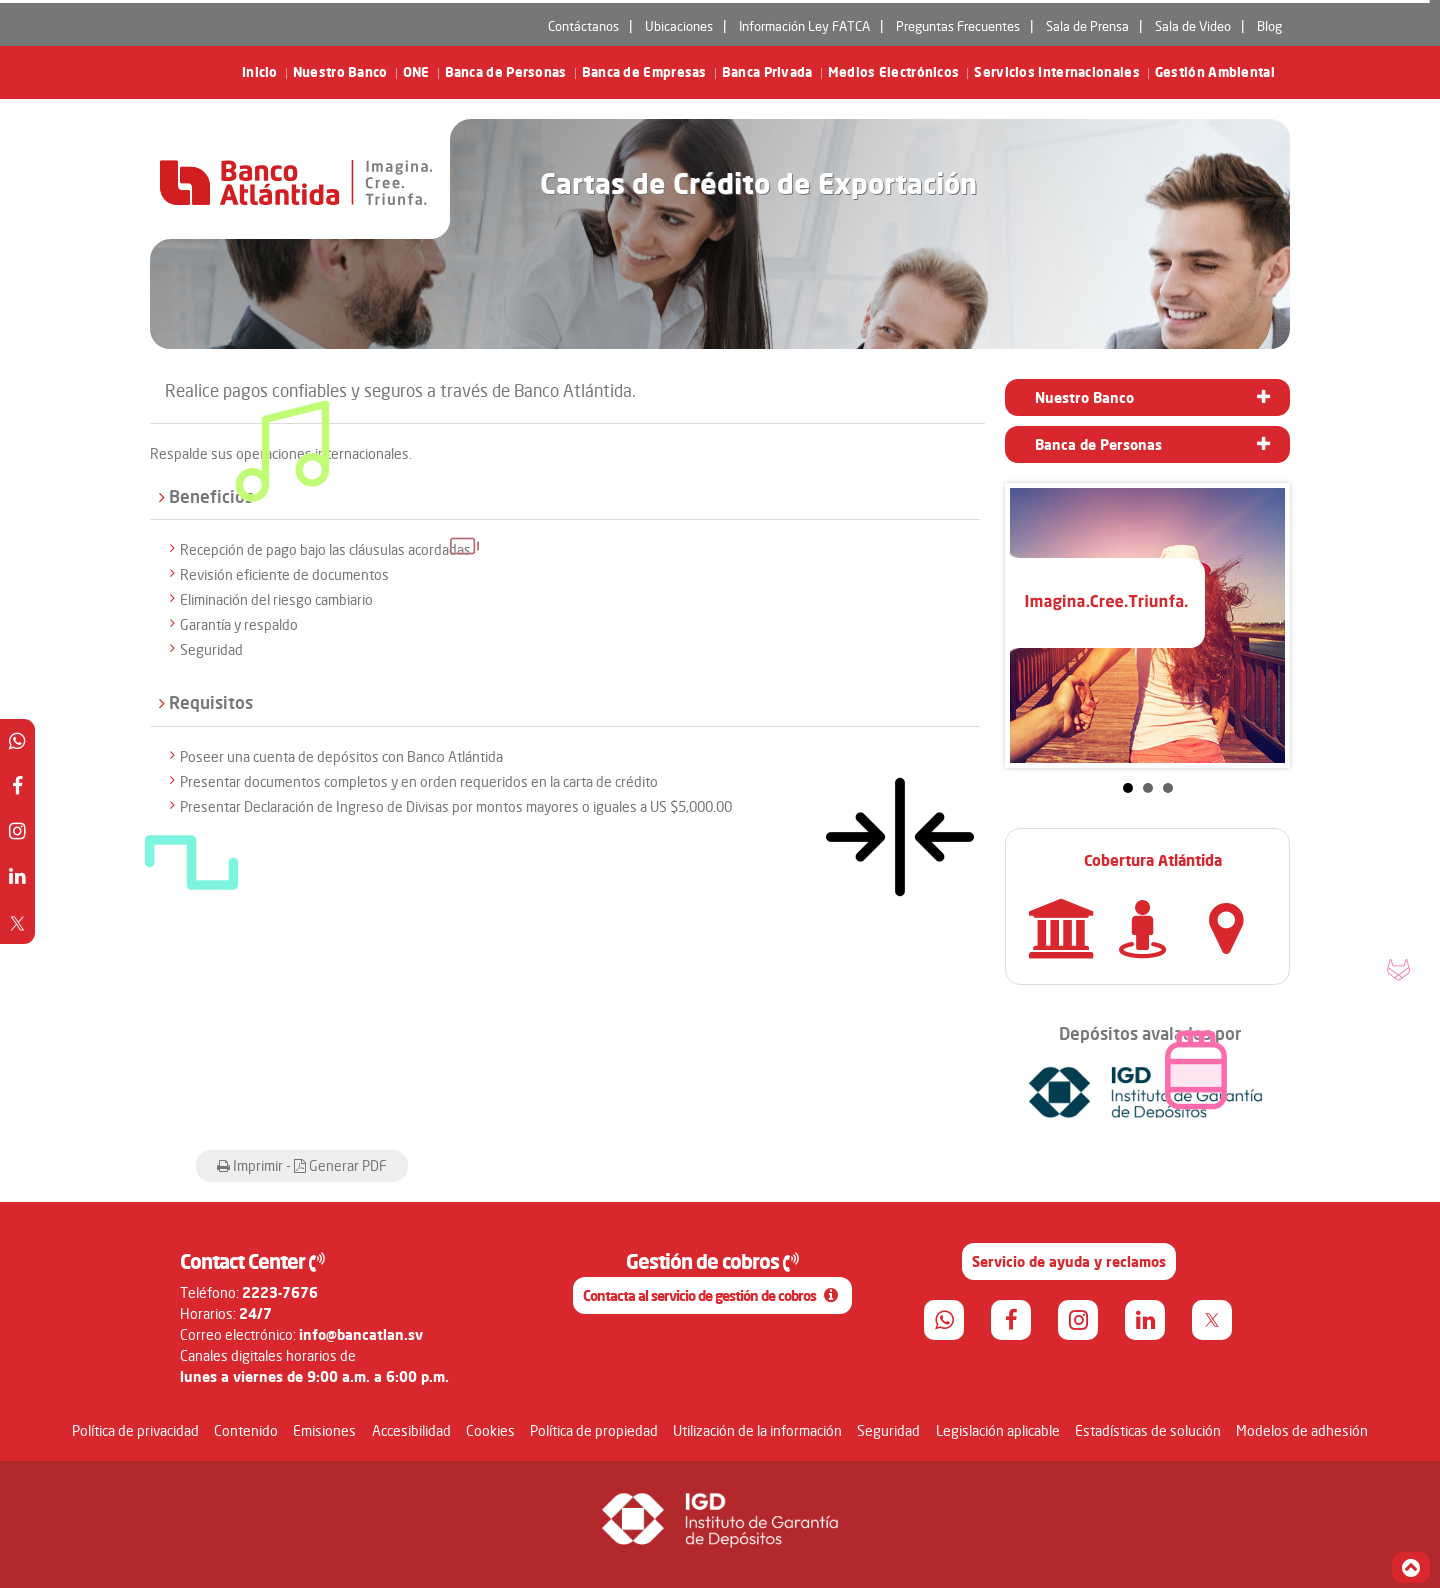 The image size is (1440, 1588). What do you see at coordinates (1196, 1070) in the screenshot?
I see `view product or ingredient details` at bounding box center [1196, 1070].